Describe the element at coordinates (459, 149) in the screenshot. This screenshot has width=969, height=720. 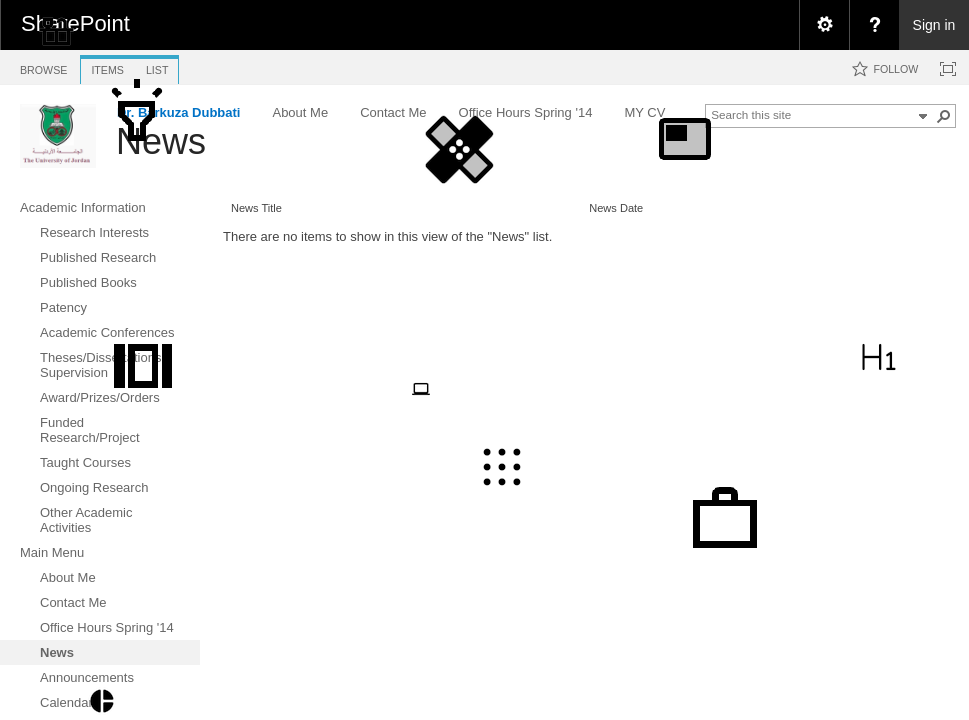
I see `apply healing or repair tool to image` at that location.